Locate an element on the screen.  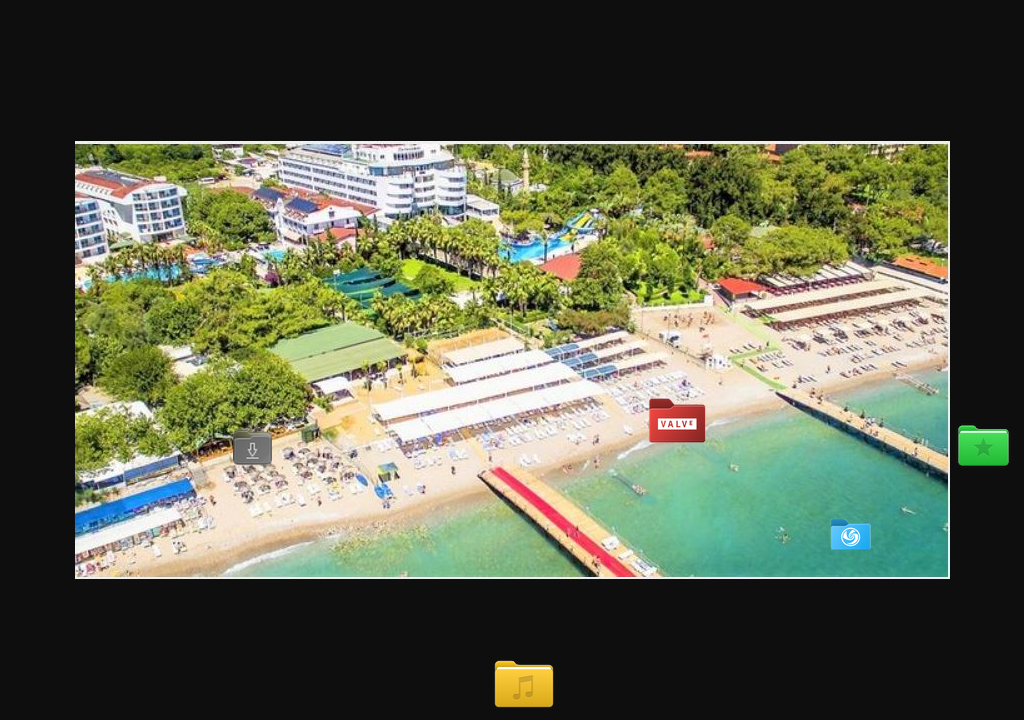
access bookmarked or favorite files is located at coordinates (983, 445).